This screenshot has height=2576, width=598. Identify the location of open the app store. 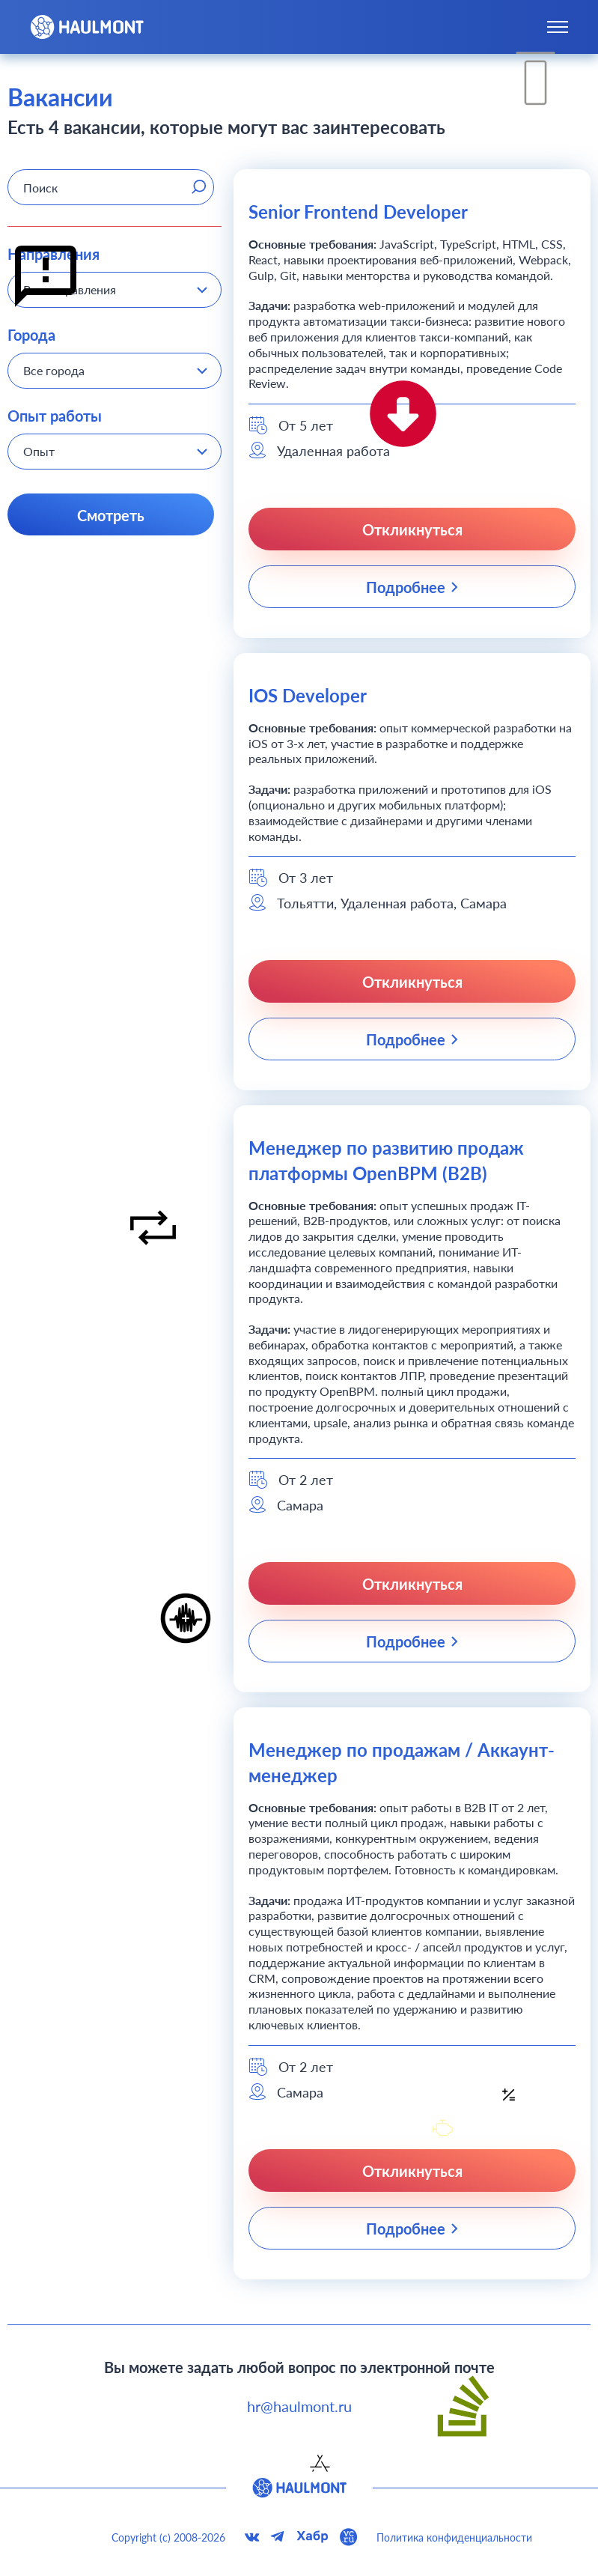
(320, 2464).